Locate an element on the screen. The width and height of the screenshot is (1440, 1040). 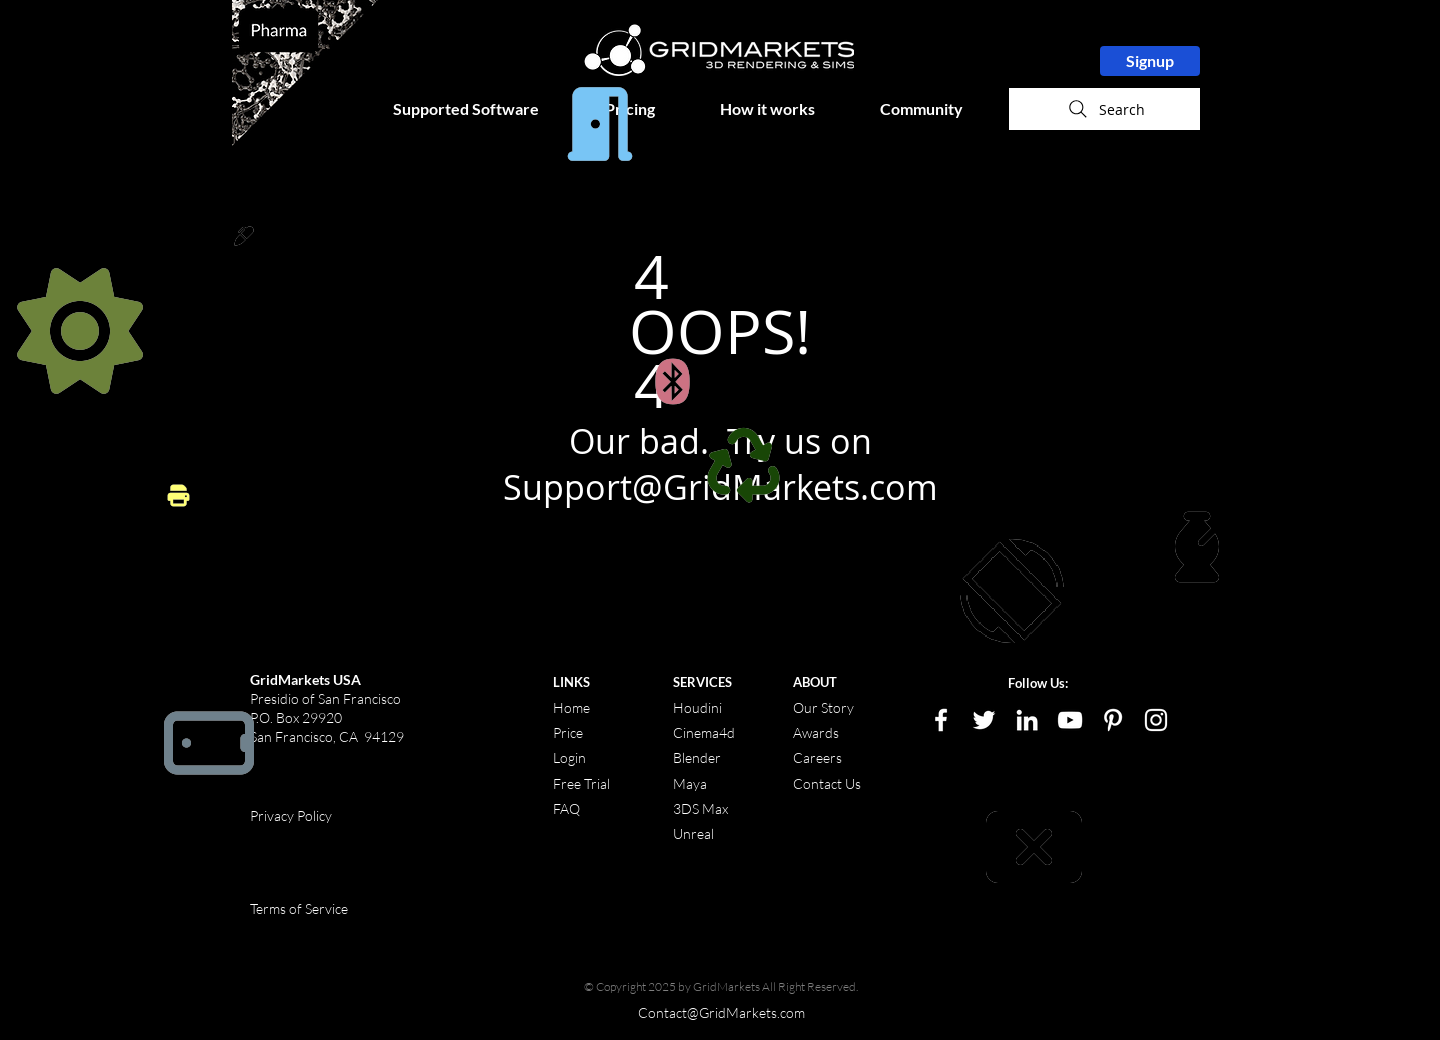
print this document is located at coordinates (178, 495).